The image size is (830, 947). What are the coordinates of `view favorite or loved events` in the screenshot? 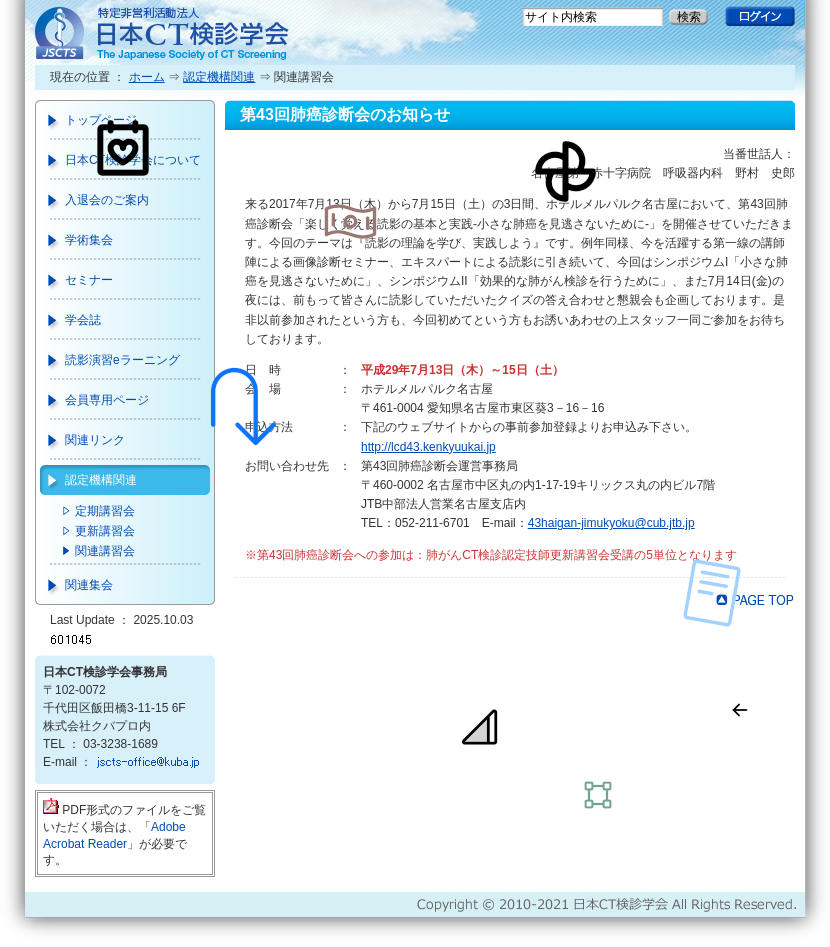 It's located at (123, 150).